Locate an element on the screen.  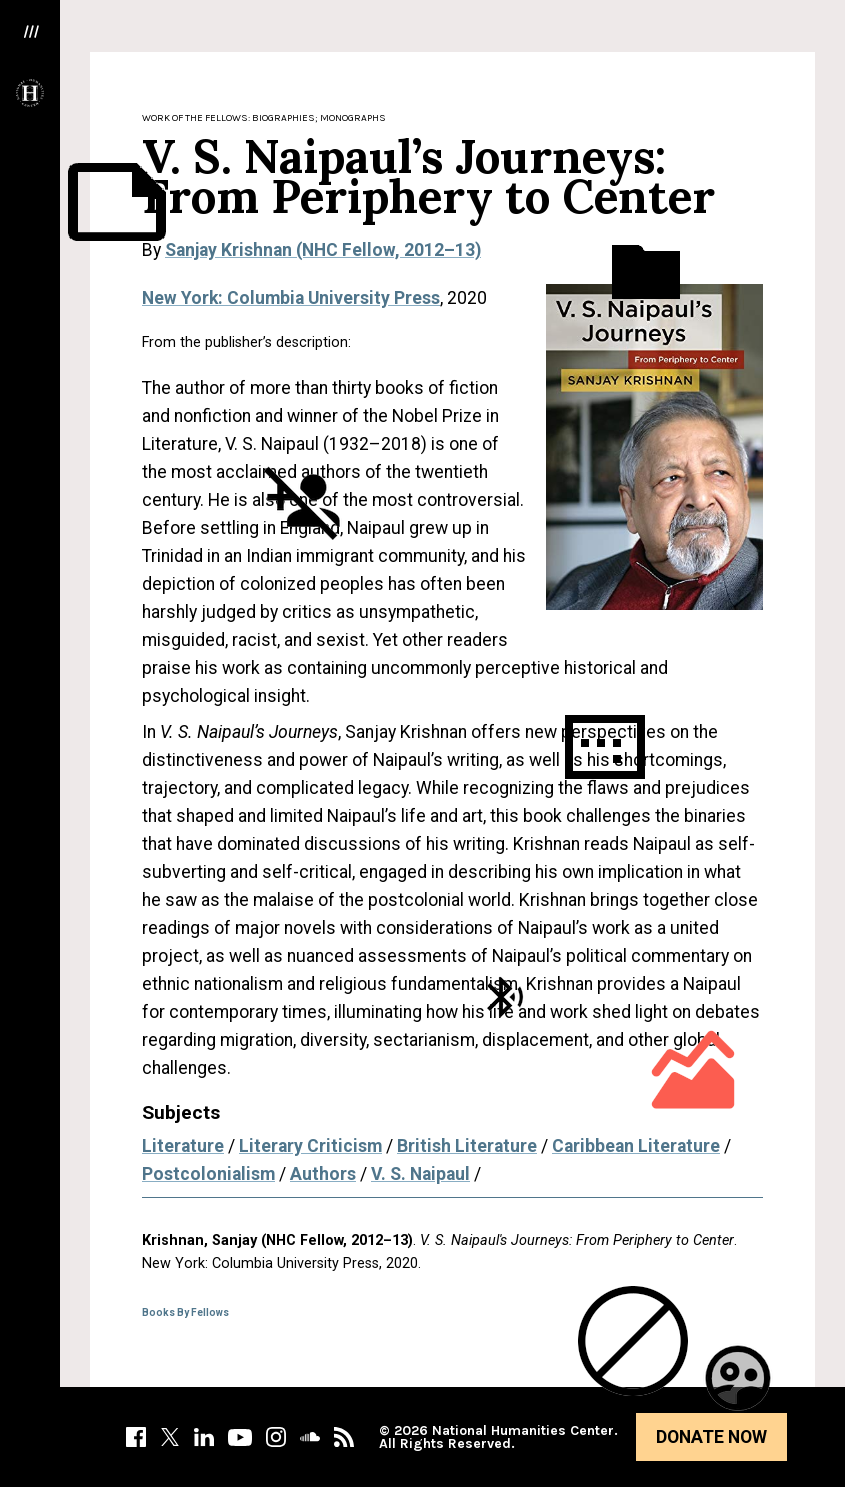
access your files and documents is located at coordinates (646, 272).